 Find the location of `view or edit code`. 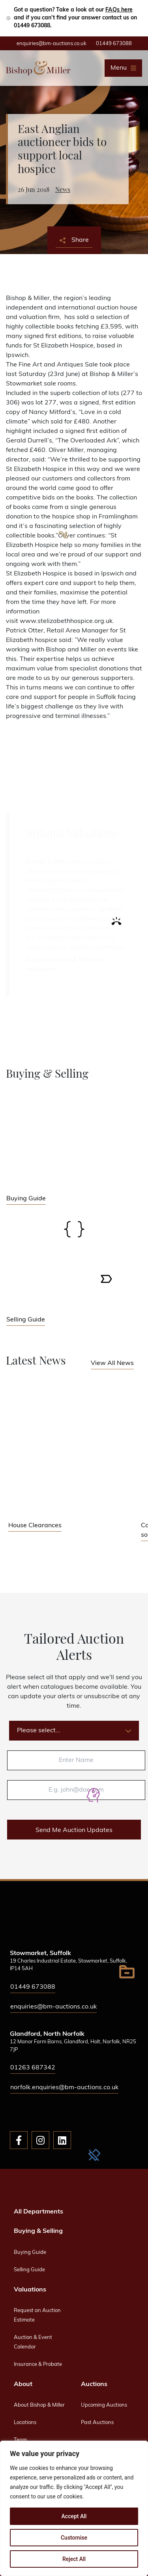

view or edit code is located at coordinates (74, 1229).